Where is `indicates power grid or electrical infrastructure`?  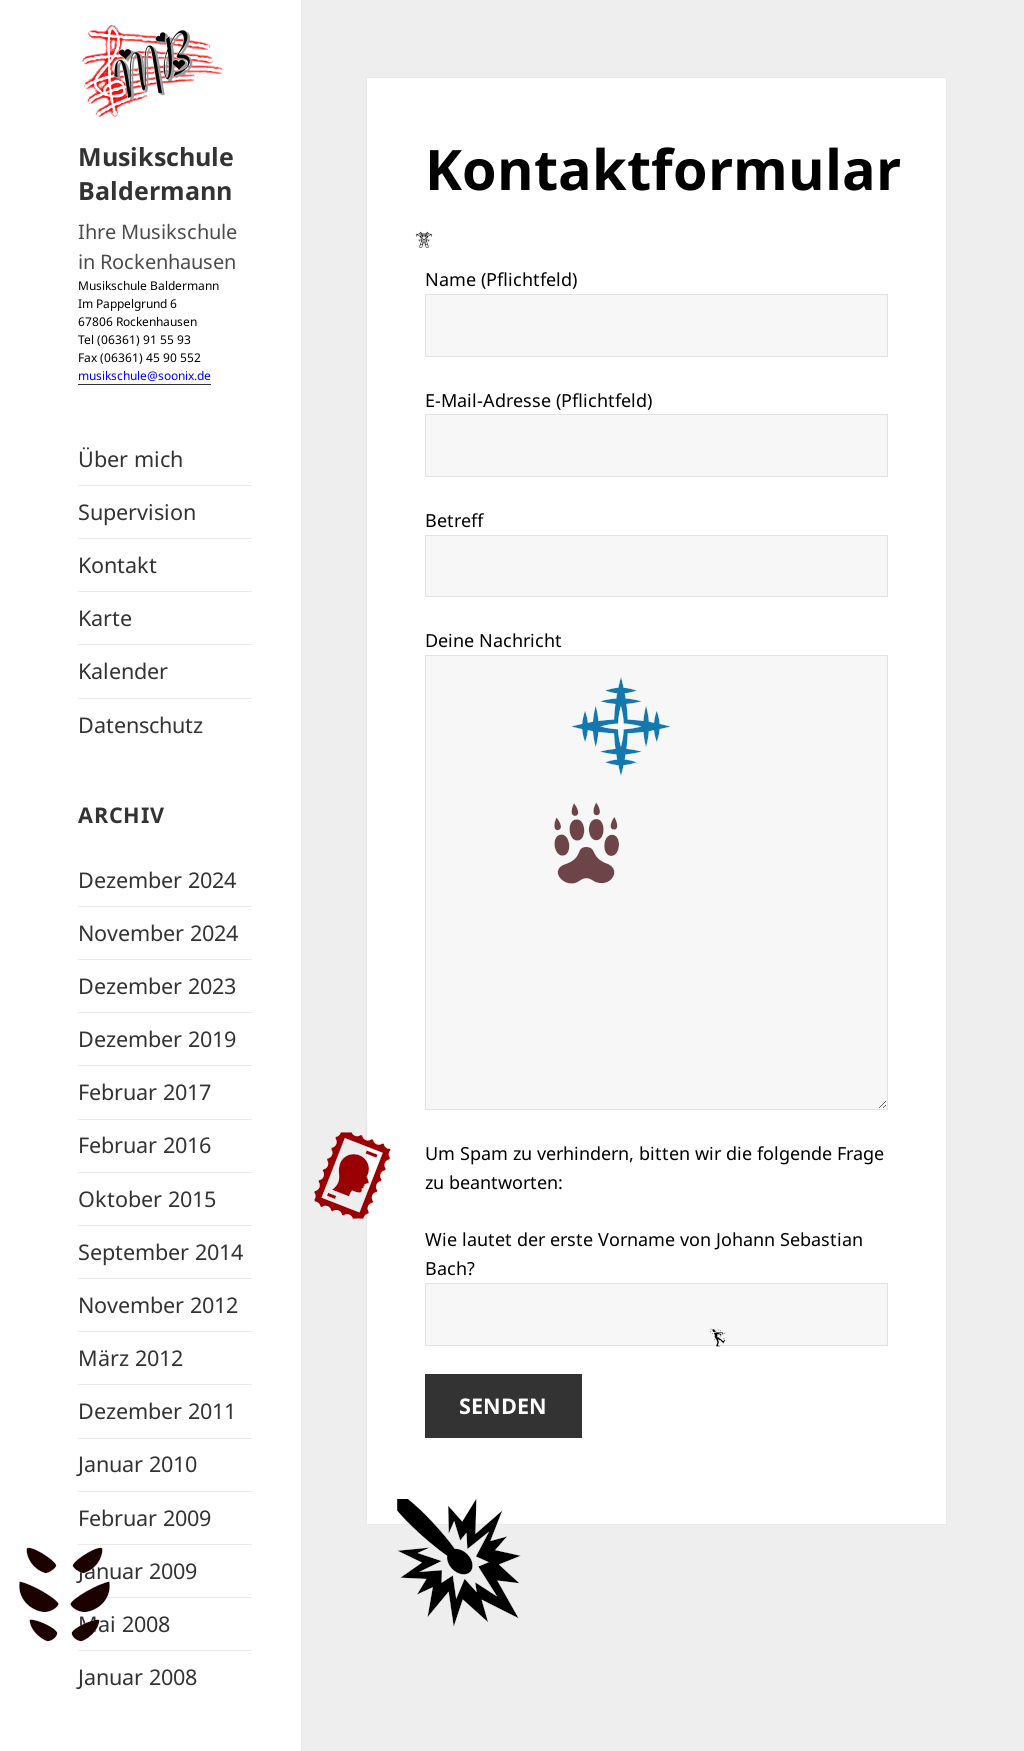
indicates power grid or electrical infrastructure is located at coordinates (424, 240).